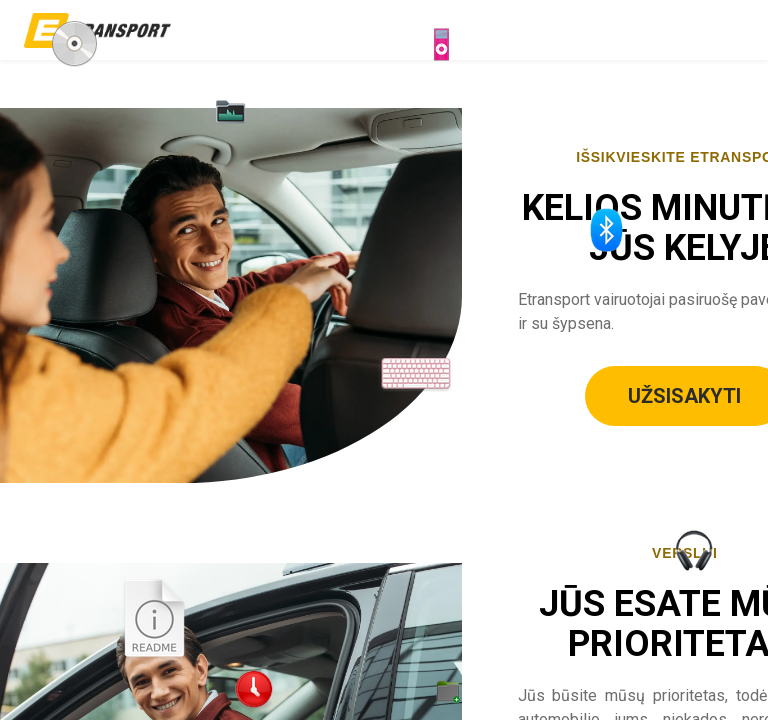  Describe the element at coordinates (441, 44) in the screenshot. I see `iPod nano device in pink` at that location.